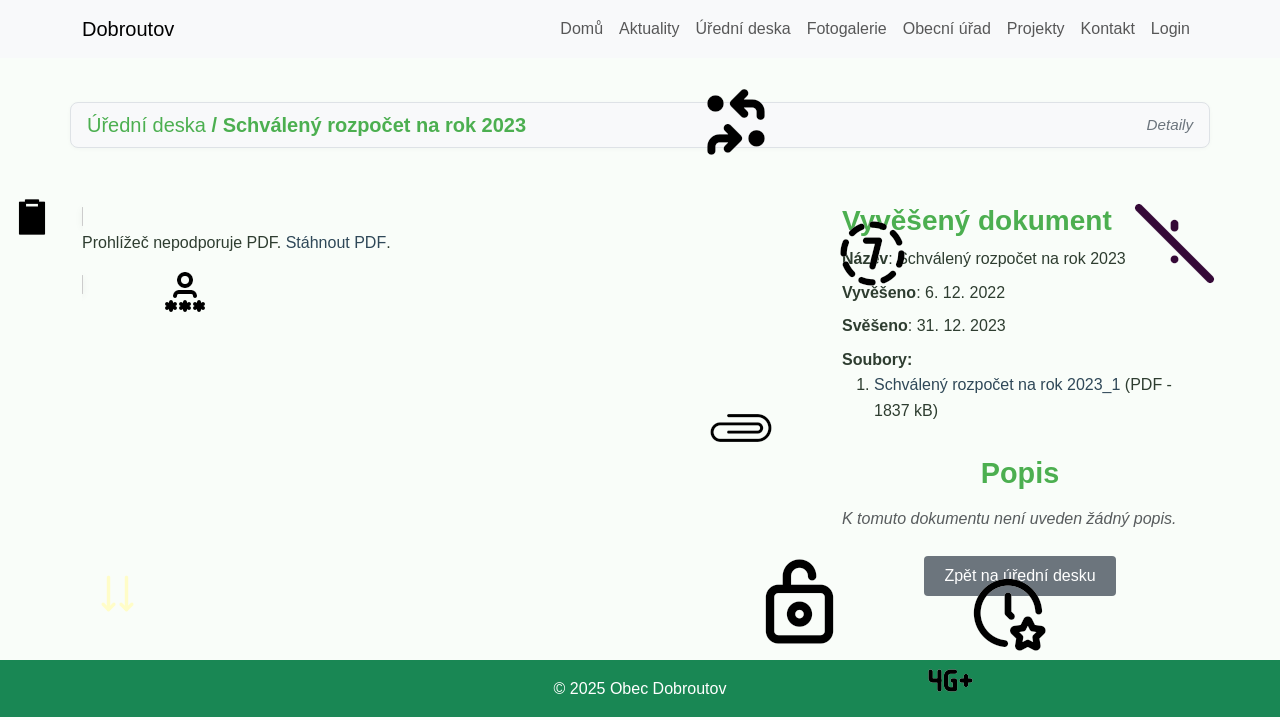 This screenshot has width=1280, height=720. I want to click on step 7 in a multi-step process, so click(872, 253).